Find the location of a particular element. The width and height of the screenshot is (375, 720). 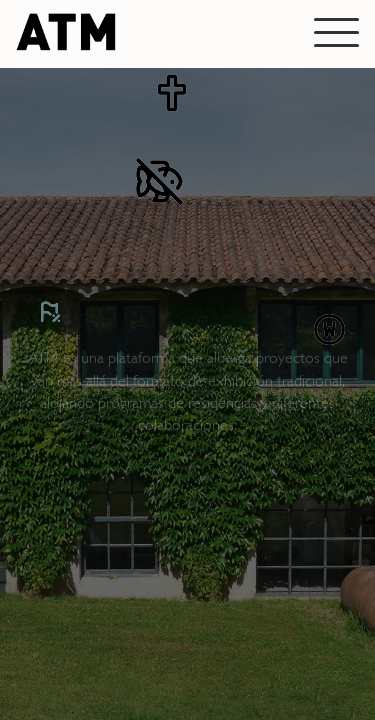

view flagged discounts or promotions is located at coordinates (49, 311).